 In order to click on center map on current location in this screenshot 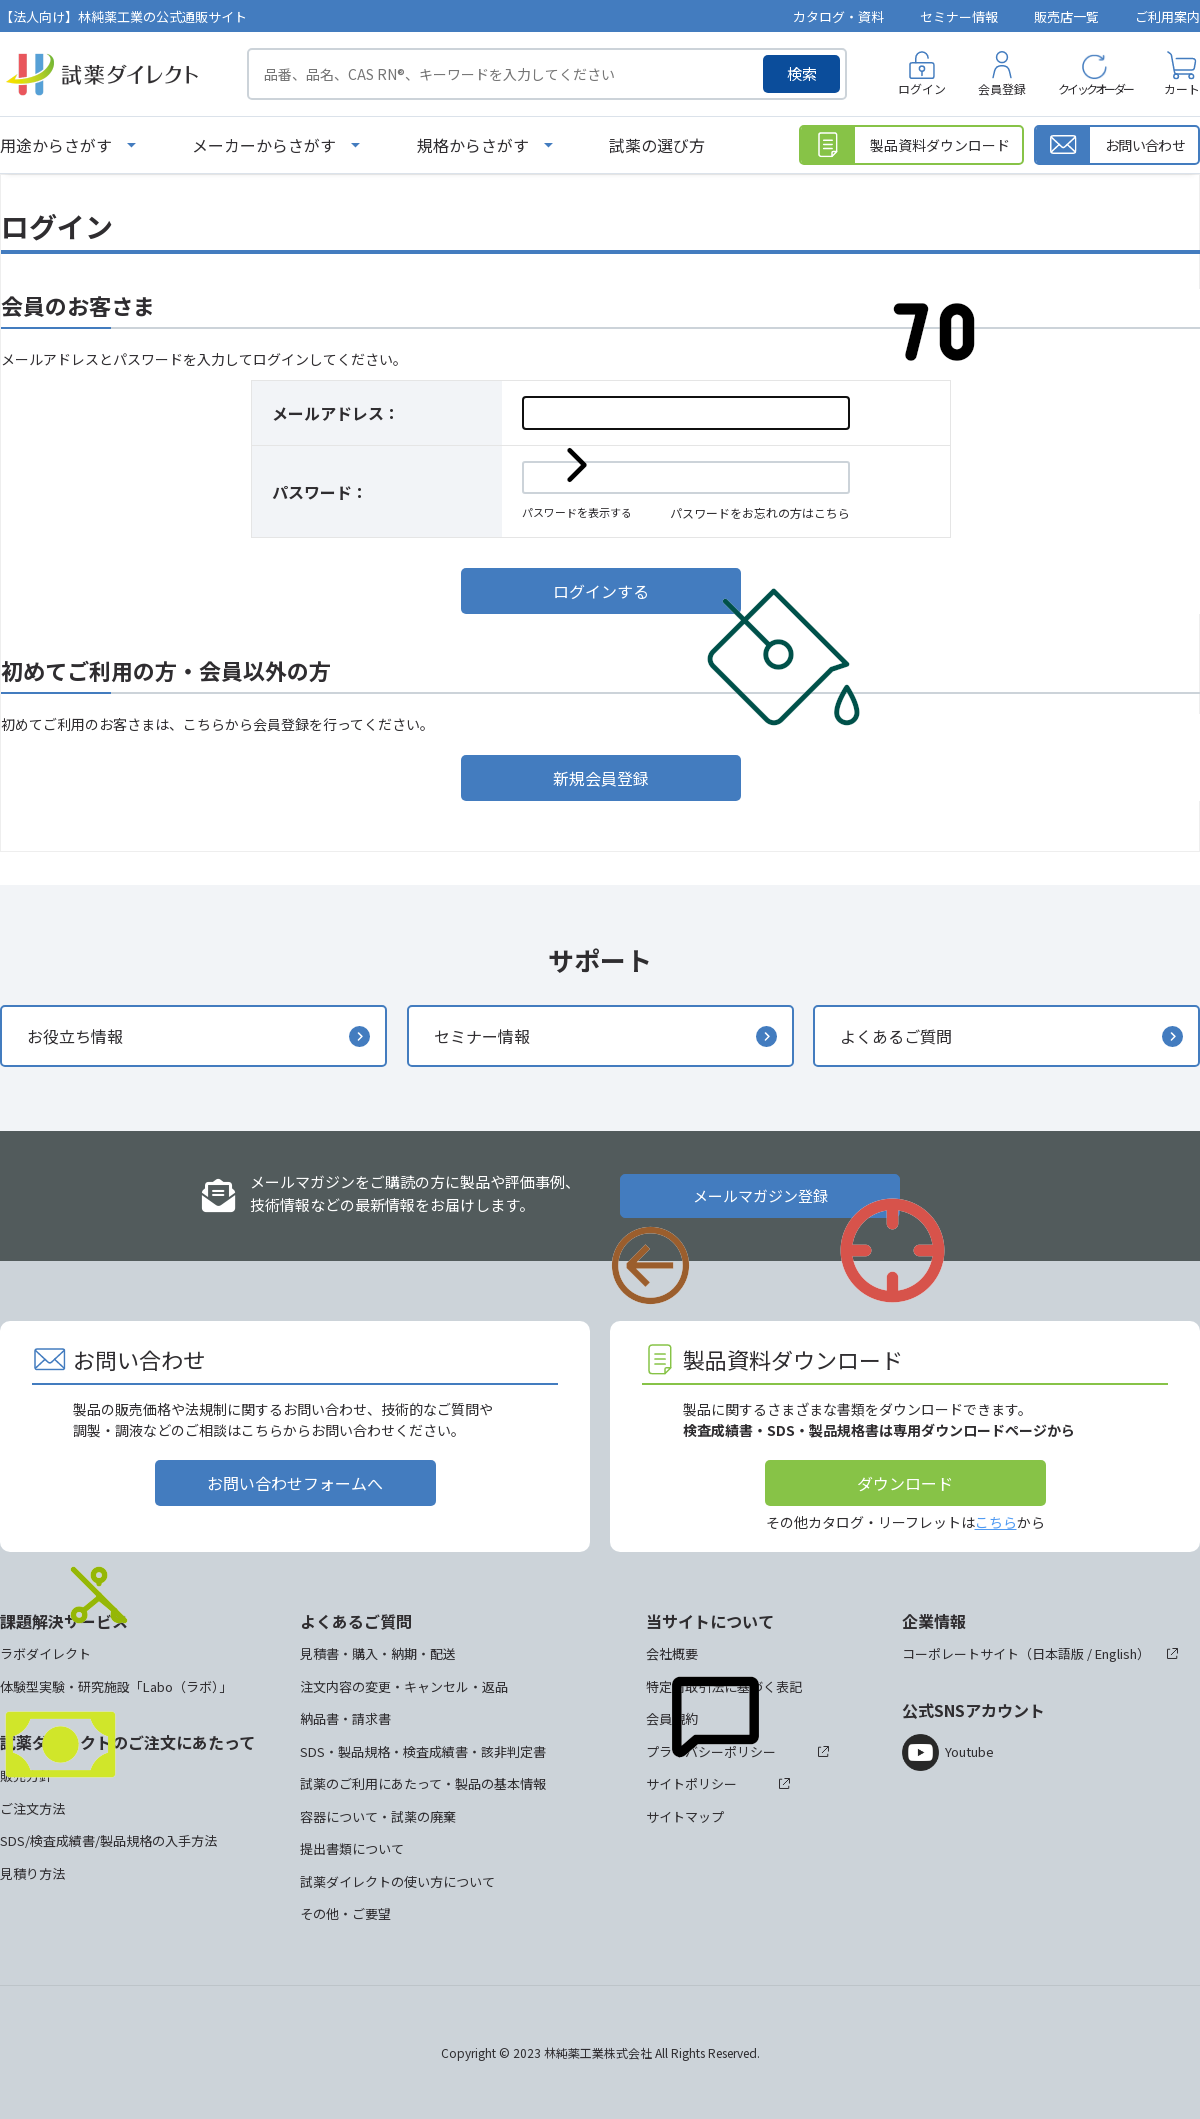, I will do `click(892, 1250)`.